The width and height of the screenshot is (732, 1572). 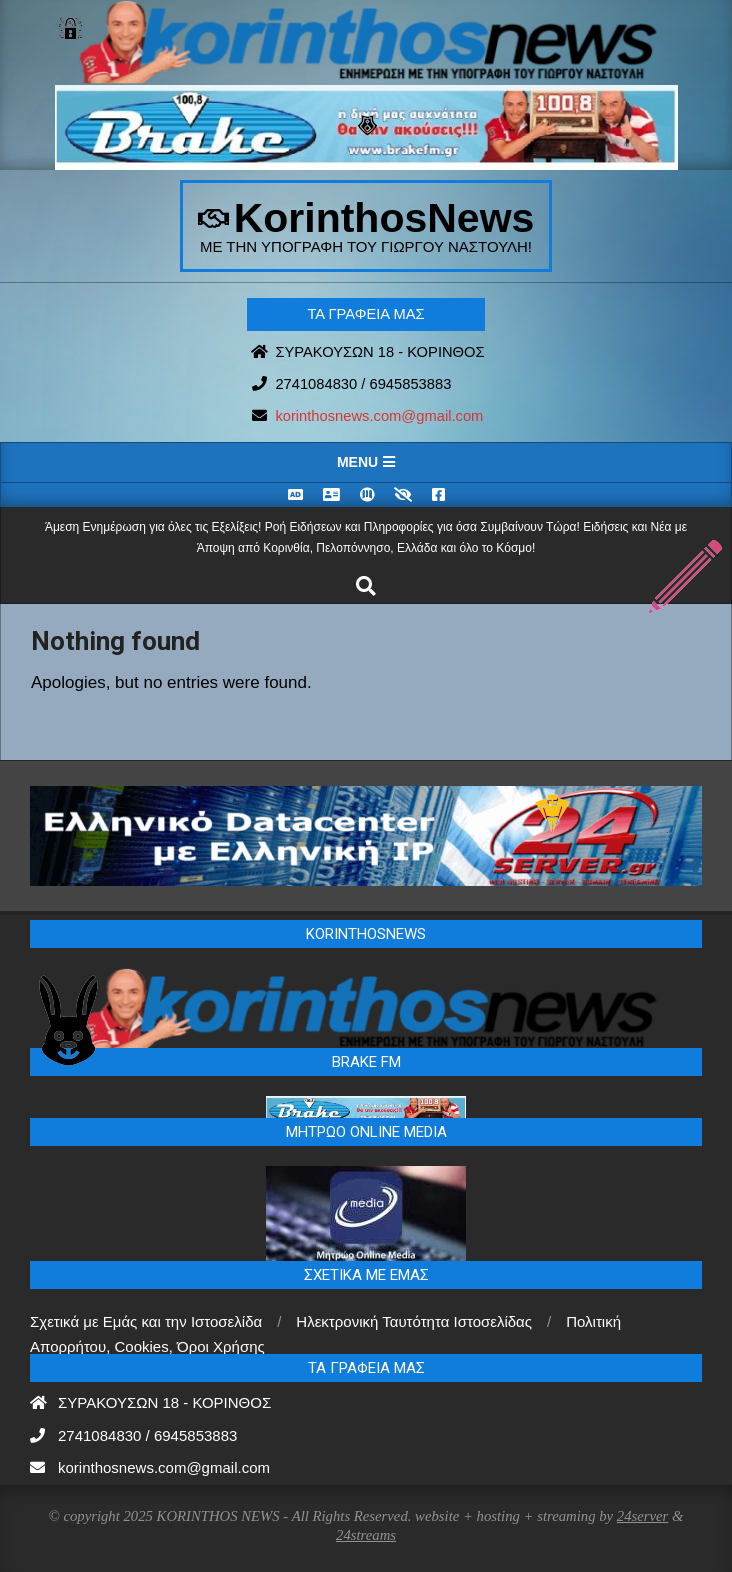 I want to click on activate defensive shield or guard ability, so click(x=552, y=813).